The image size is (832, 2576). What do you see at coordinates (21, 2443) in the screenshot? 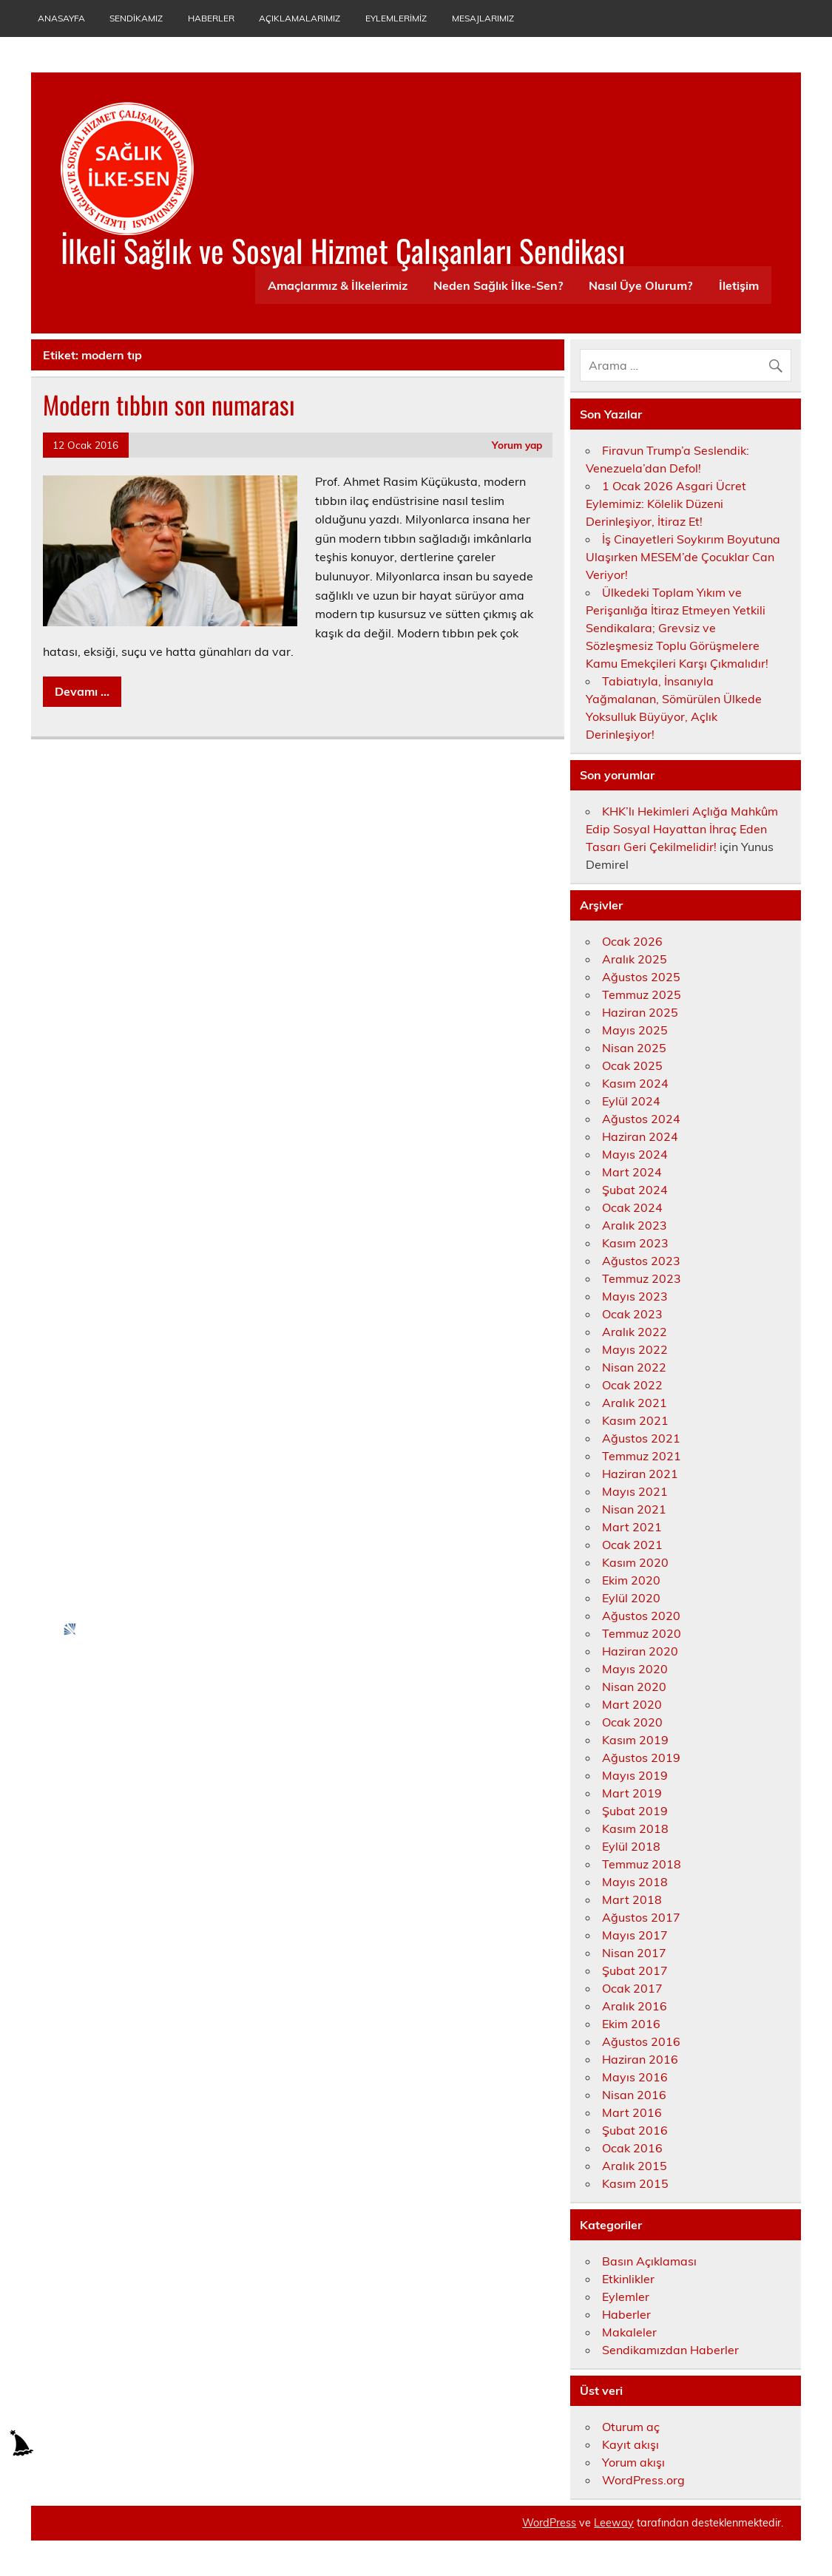
I see `holiday or christmas-themed content` at bounding box center [21, 2443].